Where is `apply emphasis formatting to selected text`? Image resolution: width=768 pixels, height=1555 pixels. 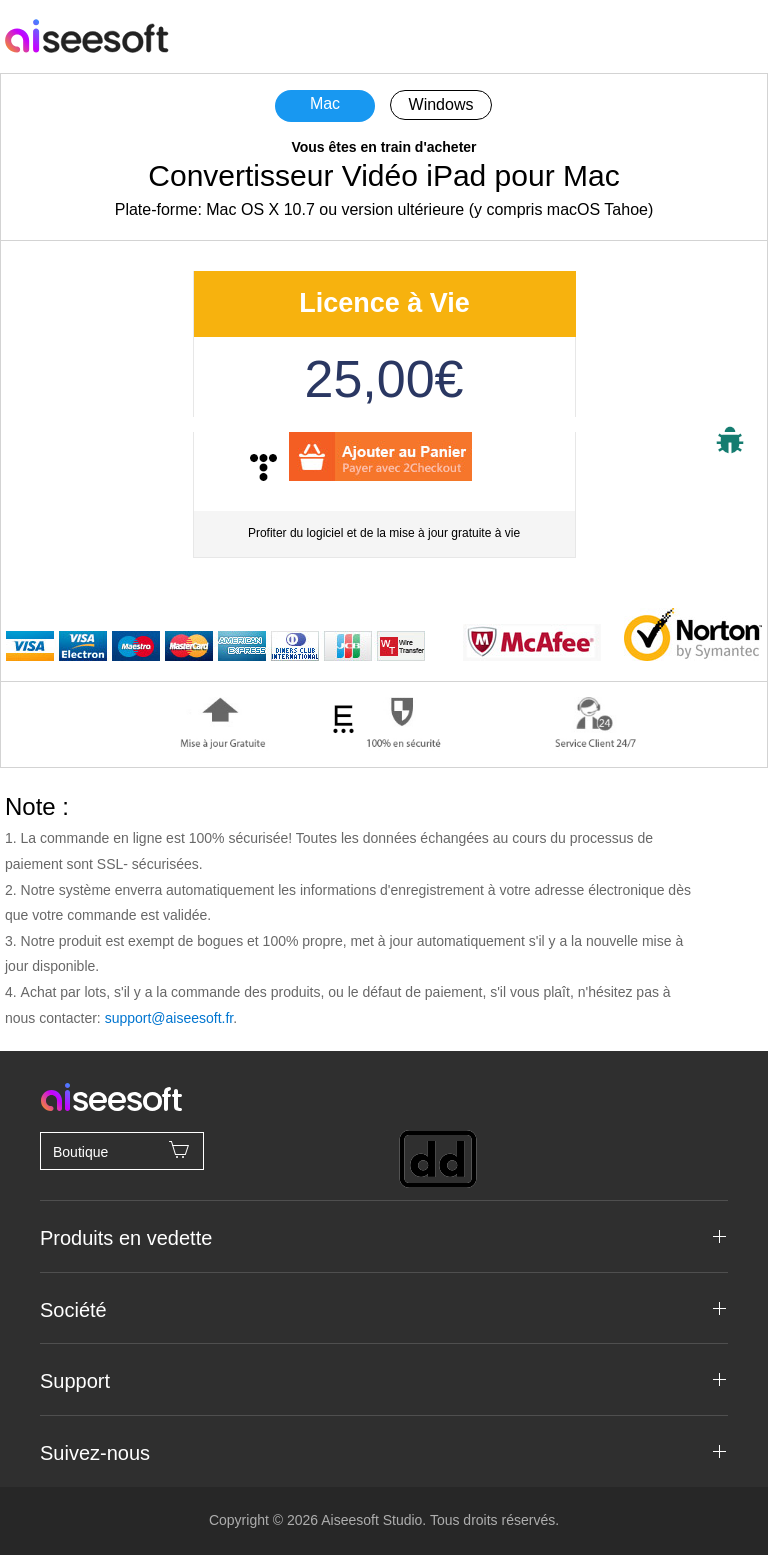
apply emphasis formatting to selected text is located at coordinates (343, 718).